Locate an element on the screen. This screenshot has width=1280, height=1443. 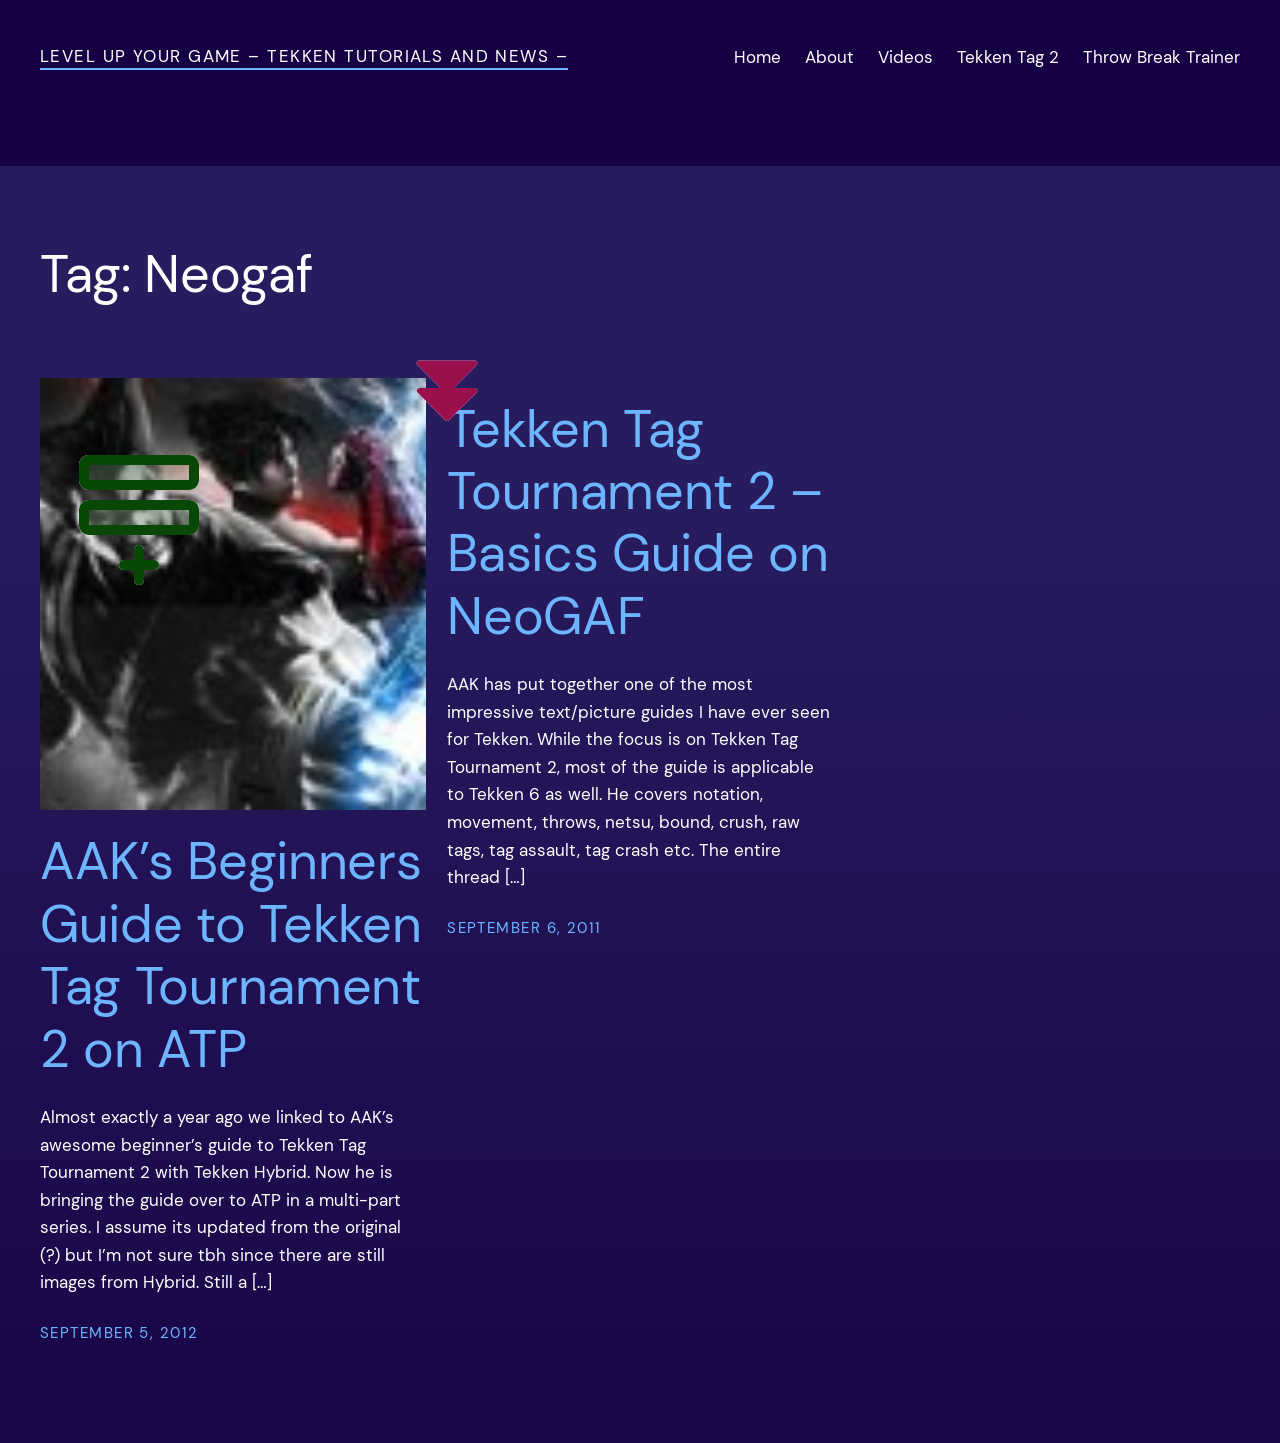
add a new row below is located at coordinates (139, 510).